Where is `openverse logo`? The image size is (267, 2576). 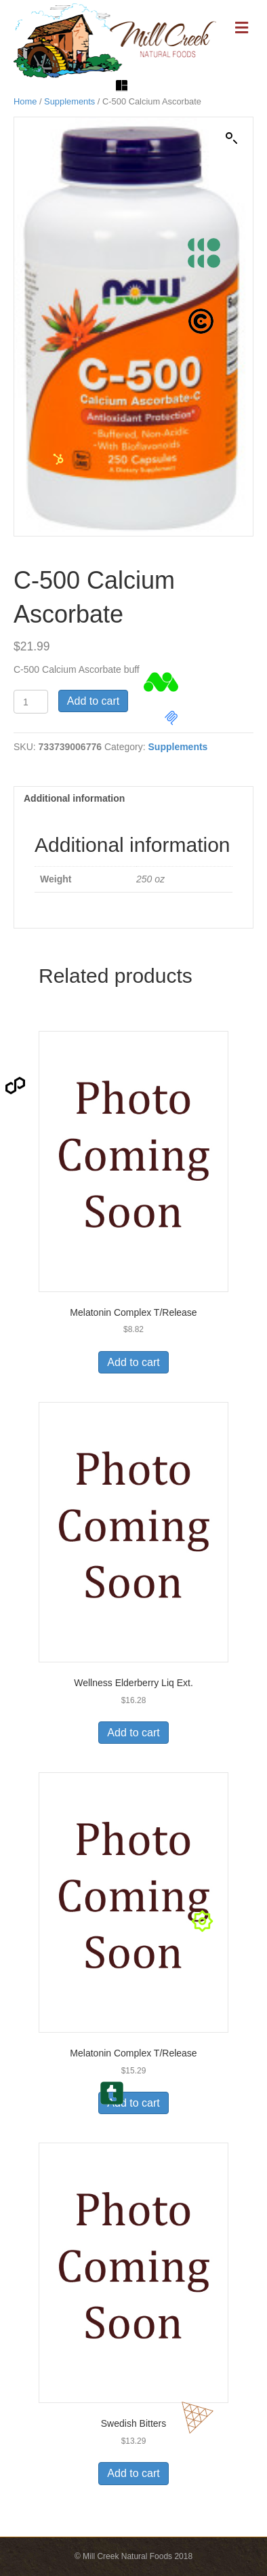 openverse logo is located at coordinates (204, 253).